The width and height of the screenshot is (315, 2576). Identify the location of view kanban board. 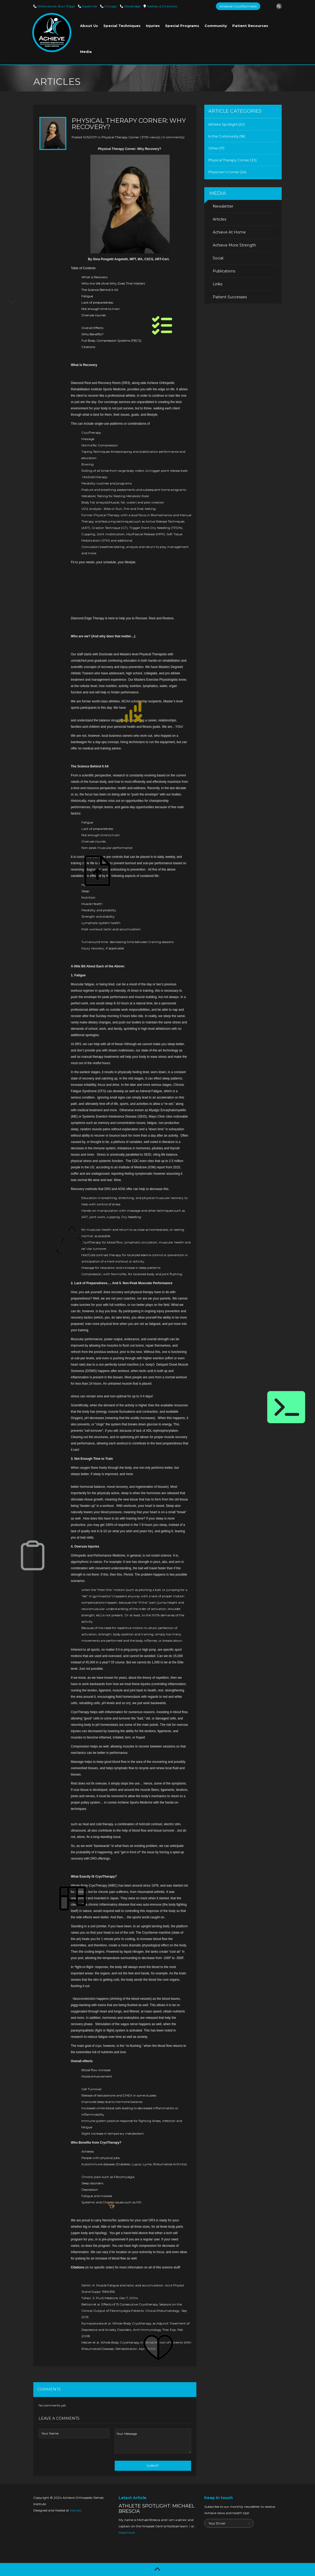
(72, 1897).